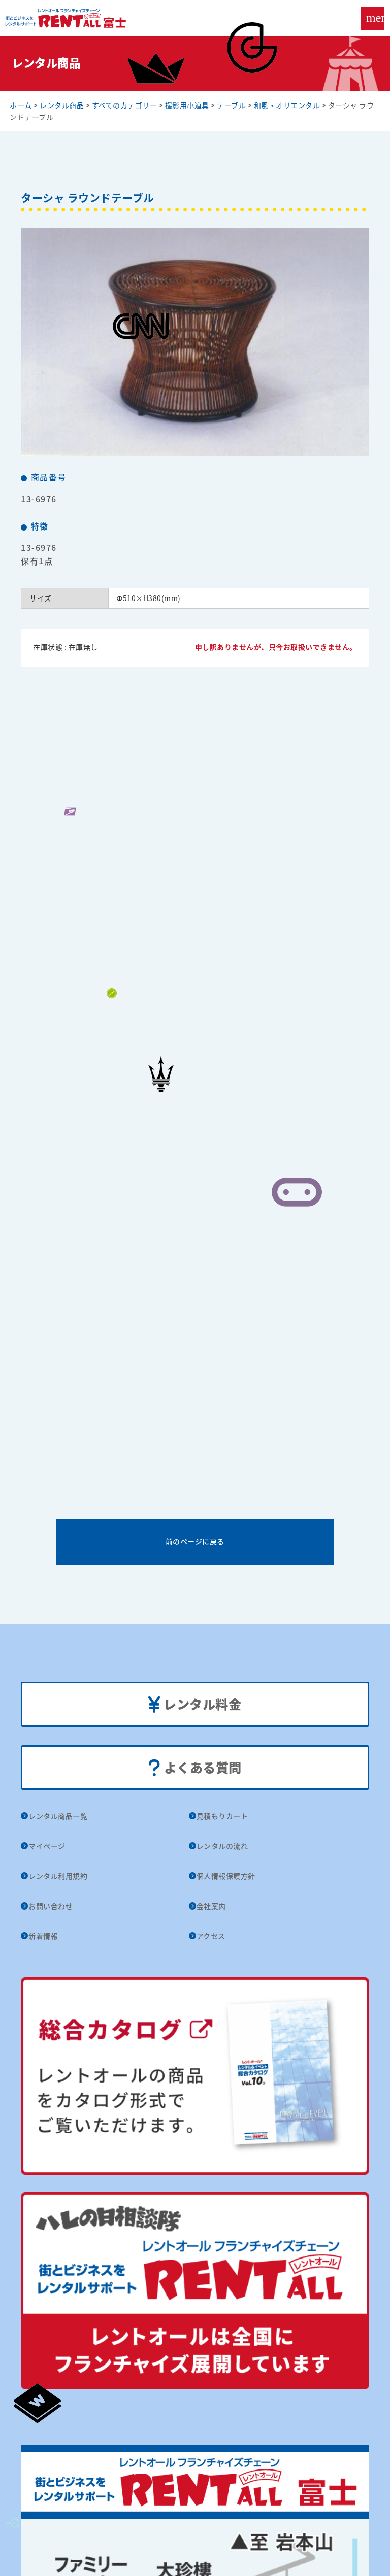 The height and width of the screenshot is (2576, 390). Describe the element at coordinates (13, 2523) in the screenshot. I see `sign in with webauthn passwordless authentication` at that location.